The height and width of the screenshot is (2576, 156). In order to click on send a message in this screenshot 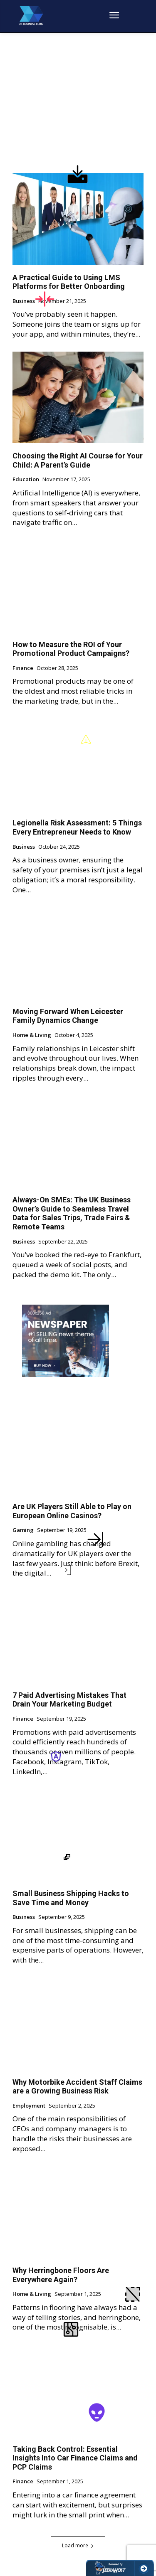, I will do `click(86, 739)`.